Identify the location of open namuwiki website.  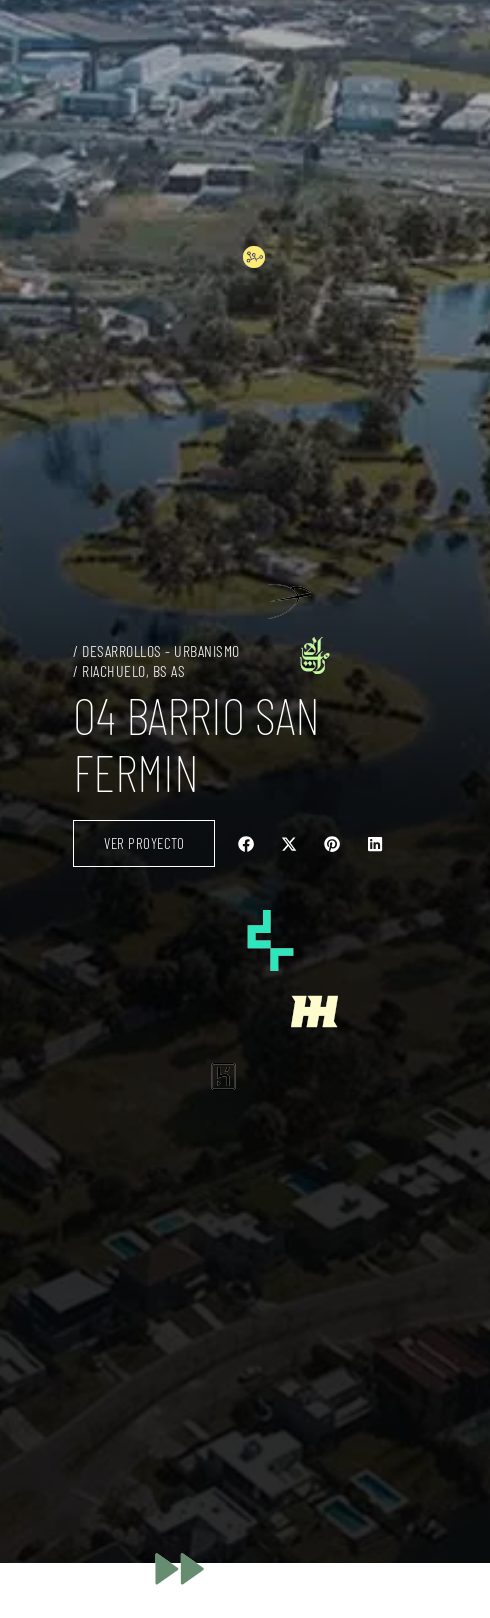
(254, 257).